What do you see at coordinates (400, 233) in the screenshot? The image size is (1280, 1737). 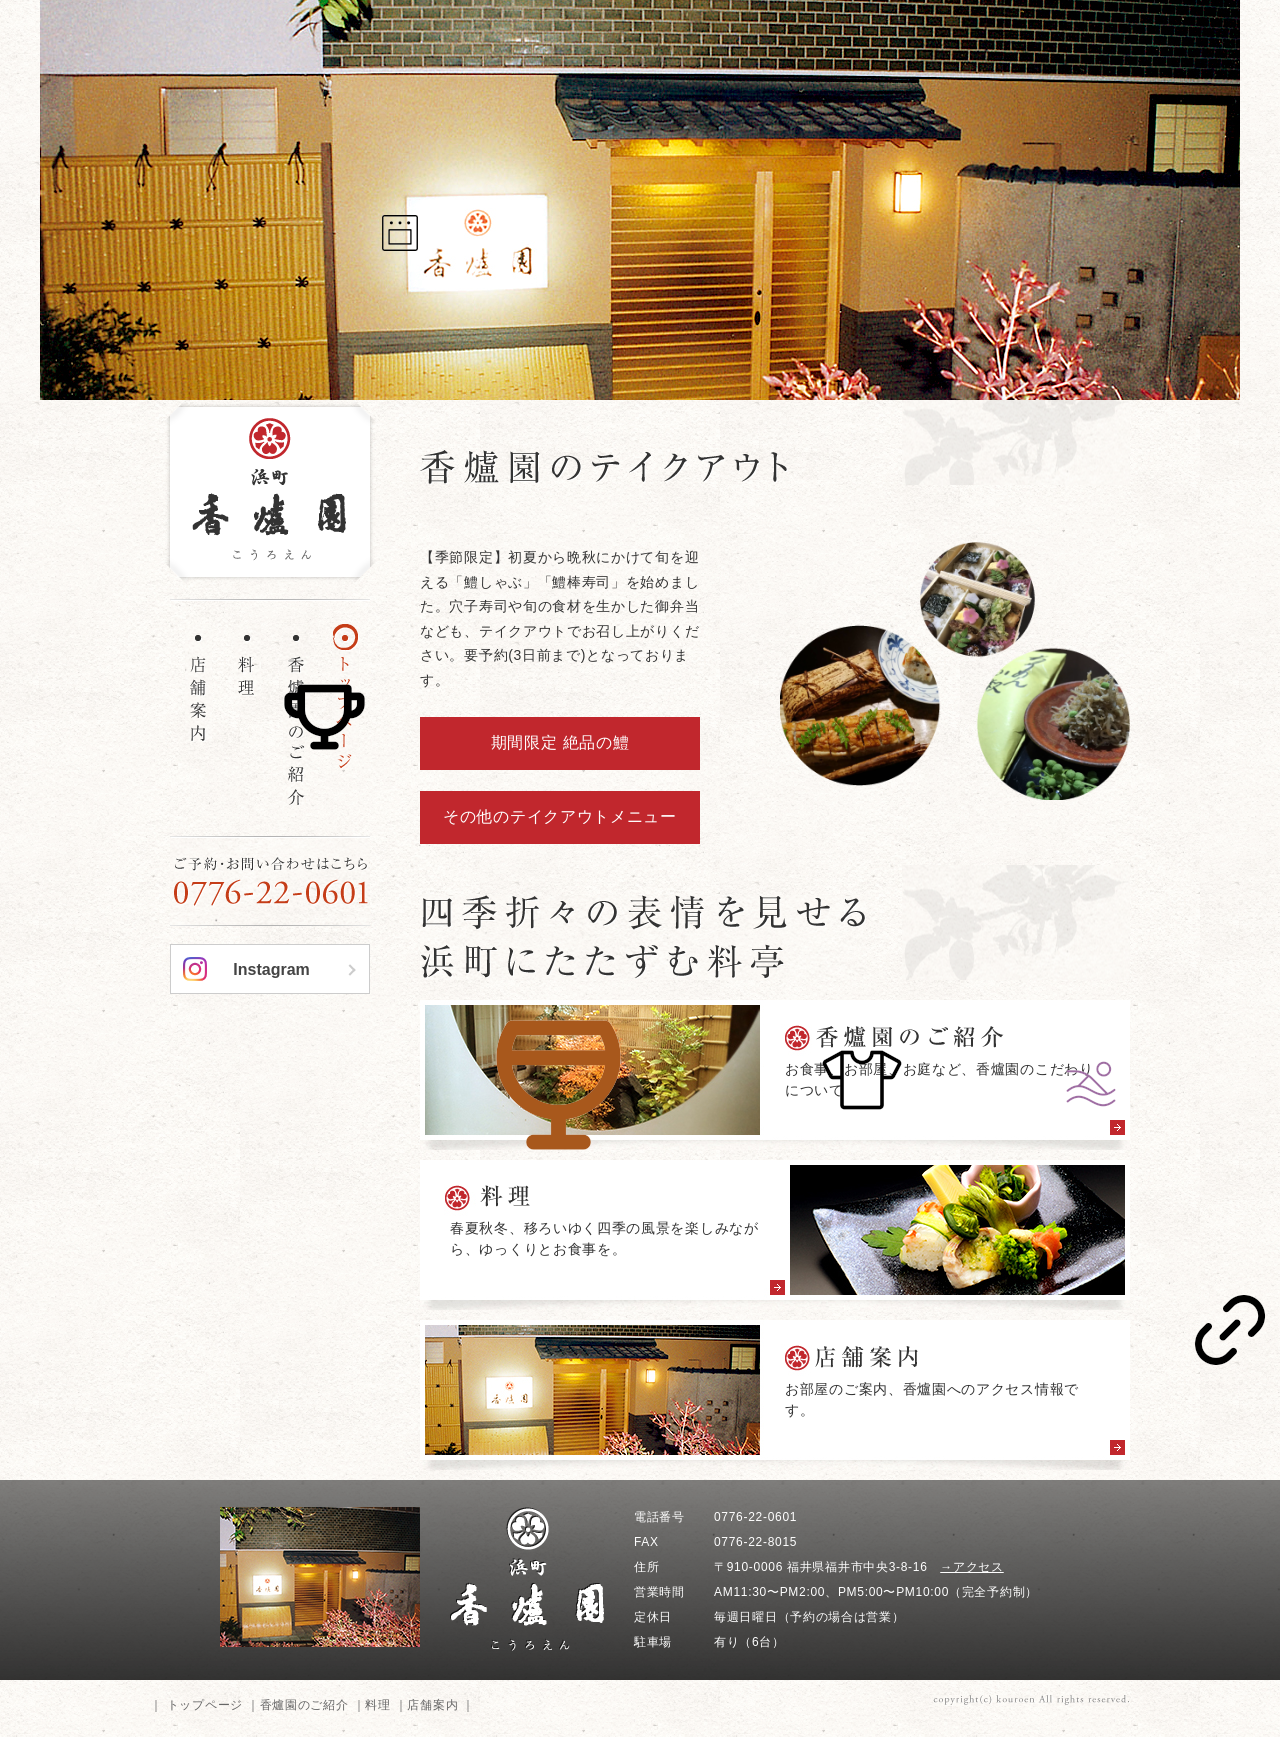 I see `access oven or cooking appliance controls` at bounding box center [400, 233].